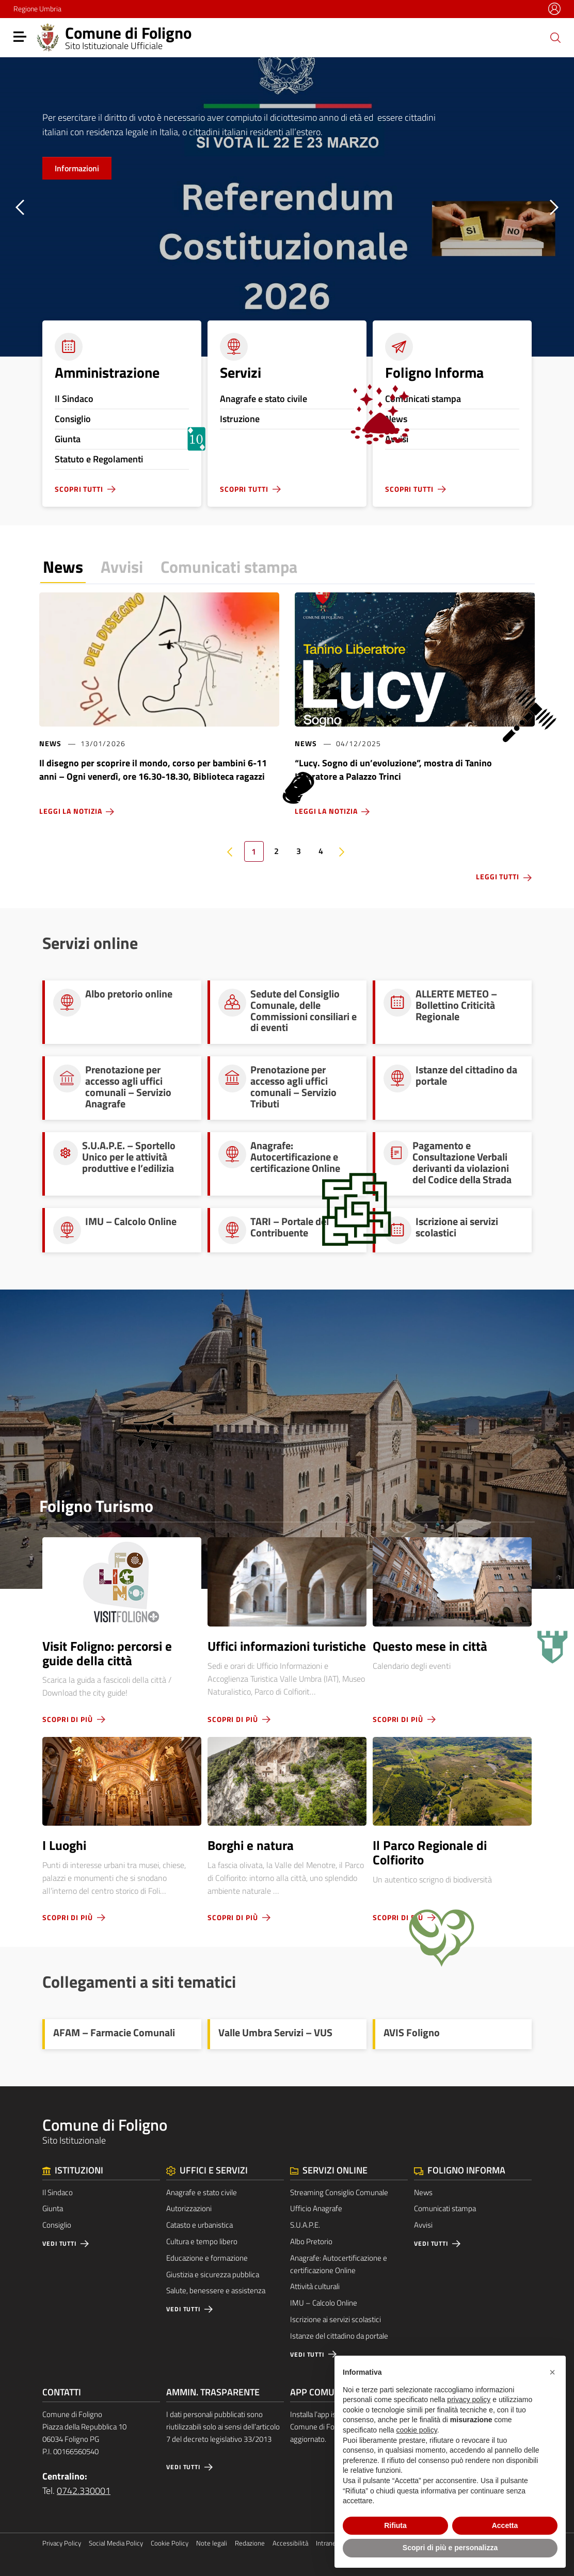 Image resolution: width=574 pixels, height=2576 pixels. Describe the element at coordinates (196, 439) in the screenshot. I see `ten of diamonds playing card` at that location.